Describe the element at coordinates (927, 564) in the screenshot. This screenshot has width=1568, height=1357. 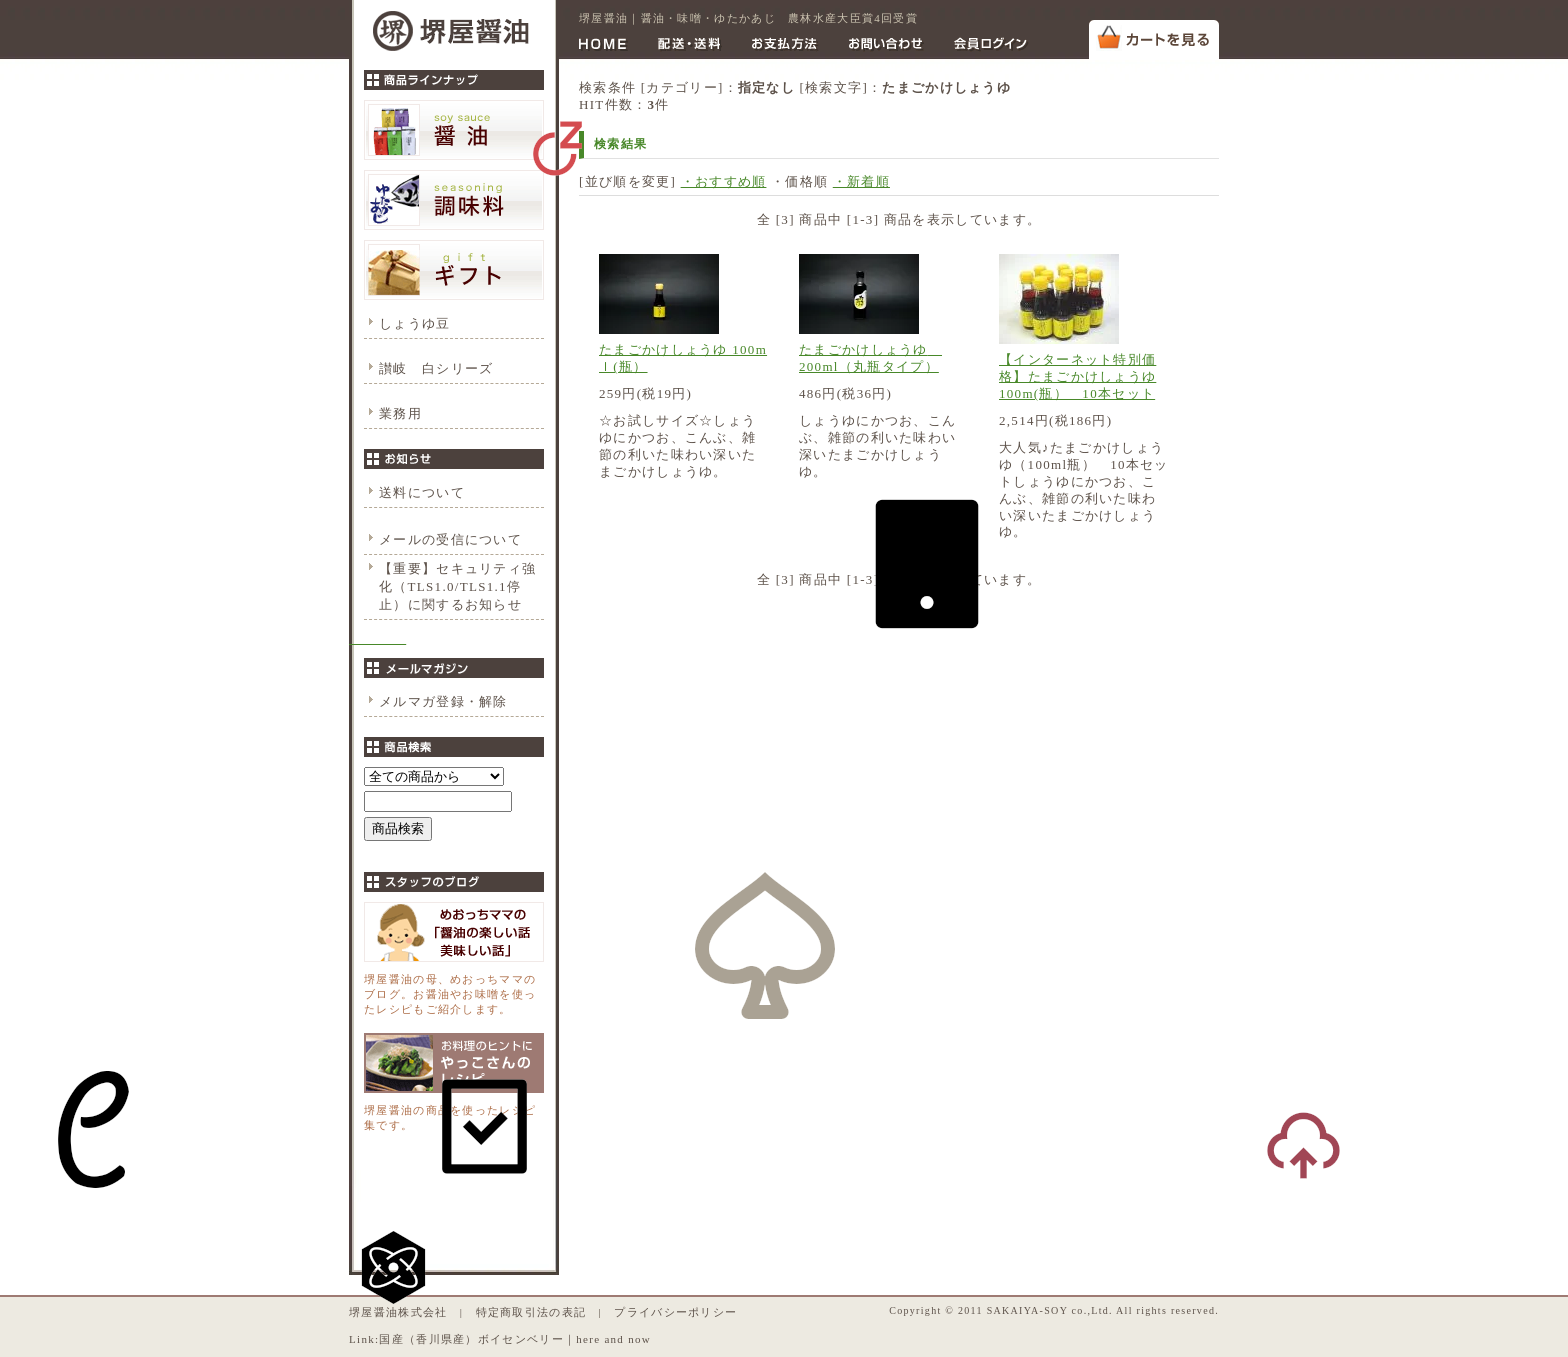
I see `switch to tablet view or layout` at that location.